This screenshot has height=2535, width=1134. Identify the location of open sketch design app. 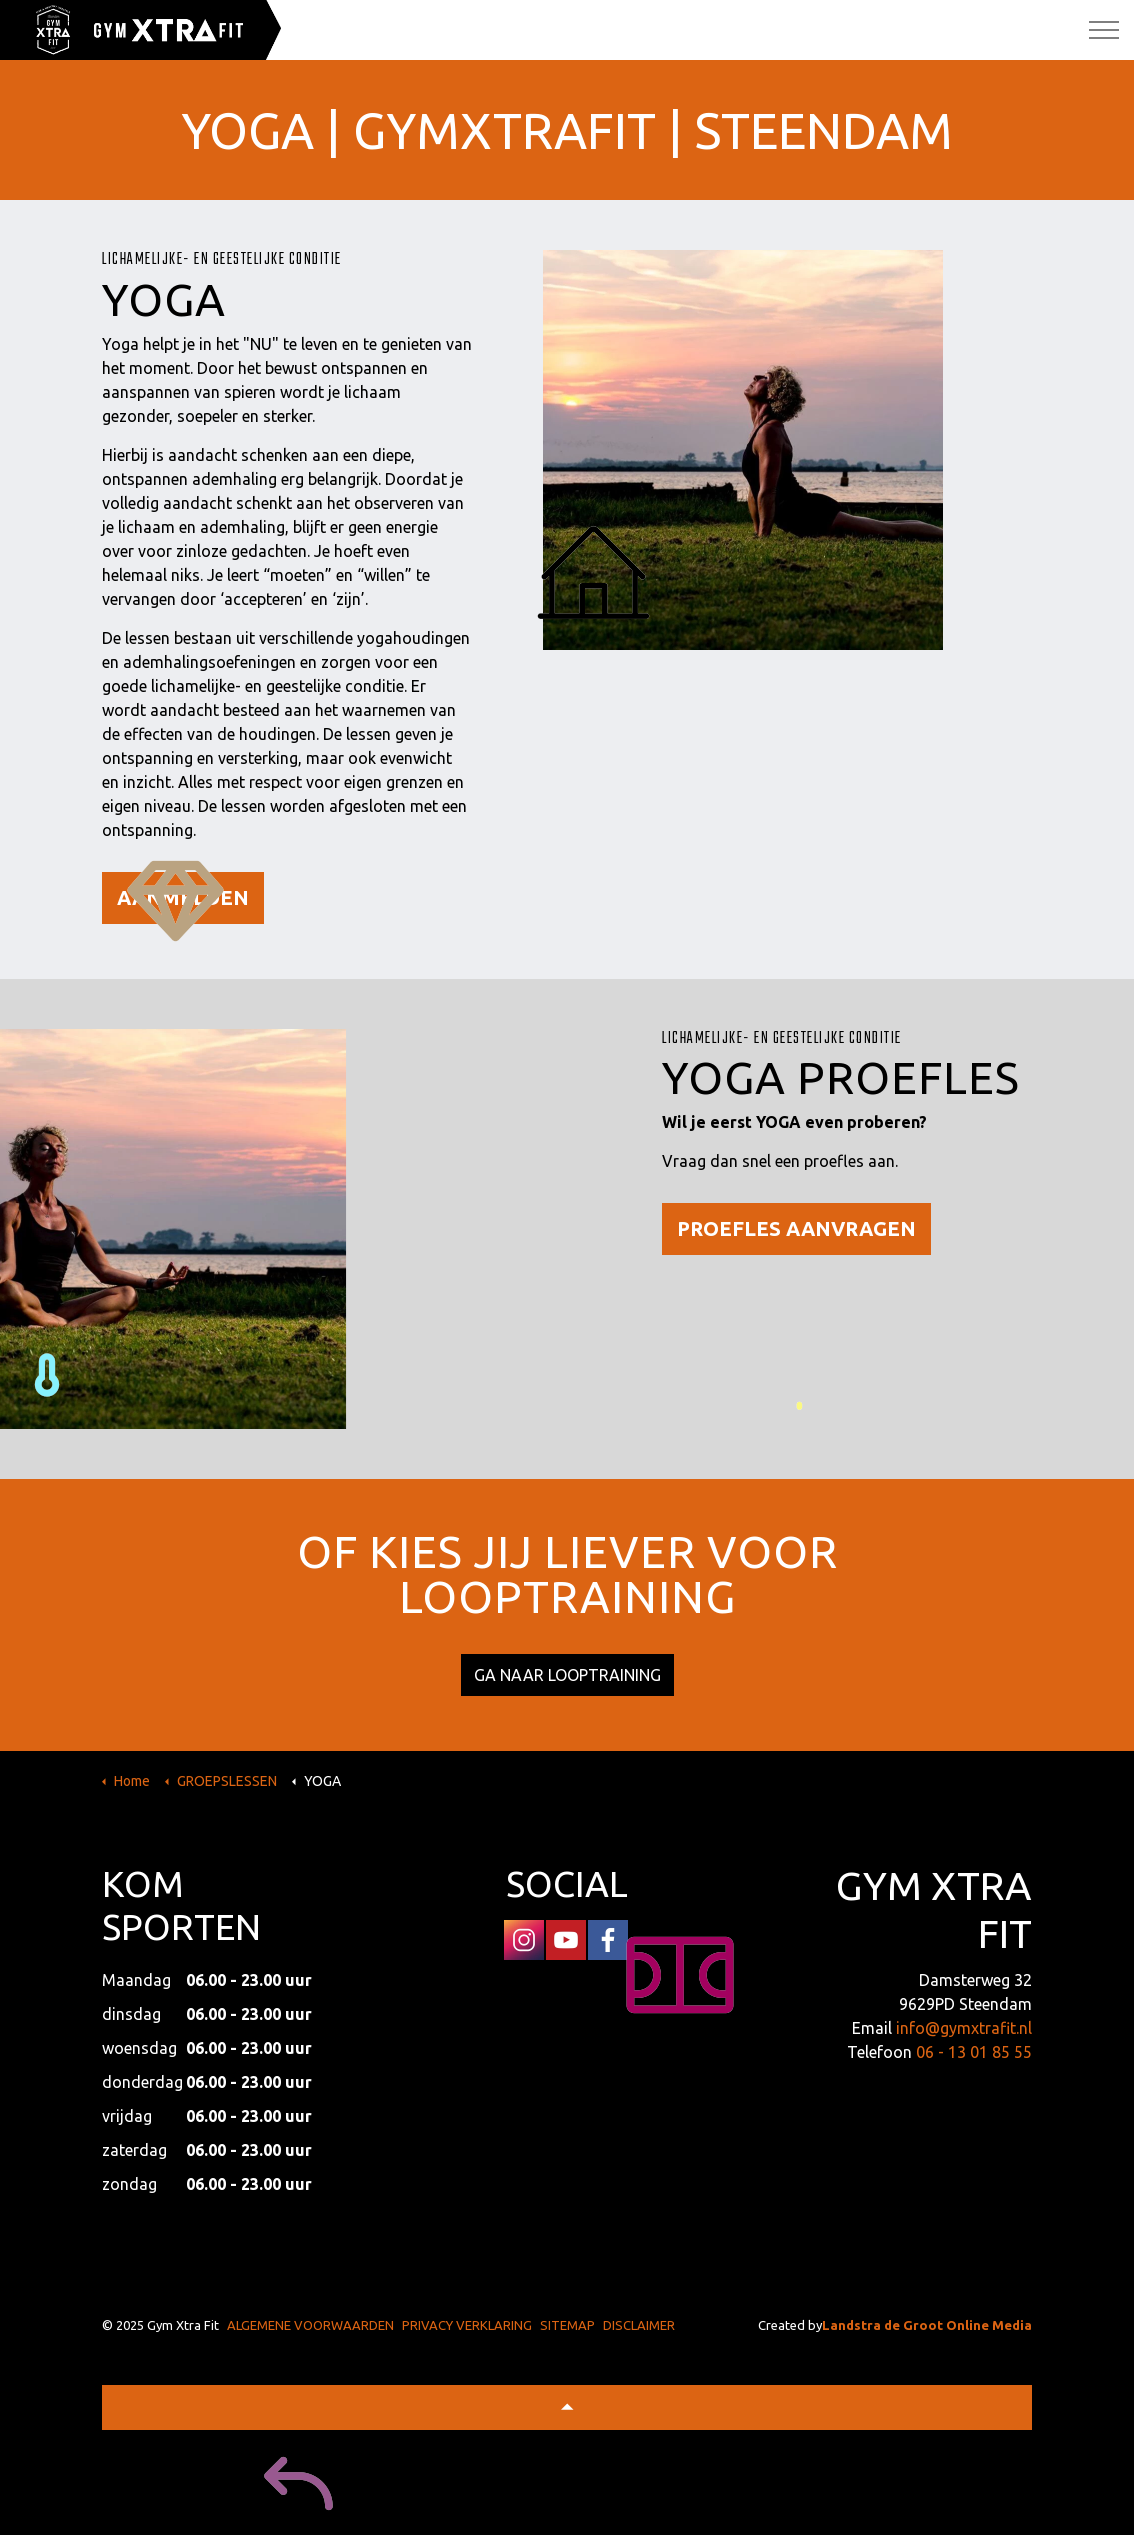
(175, 899).